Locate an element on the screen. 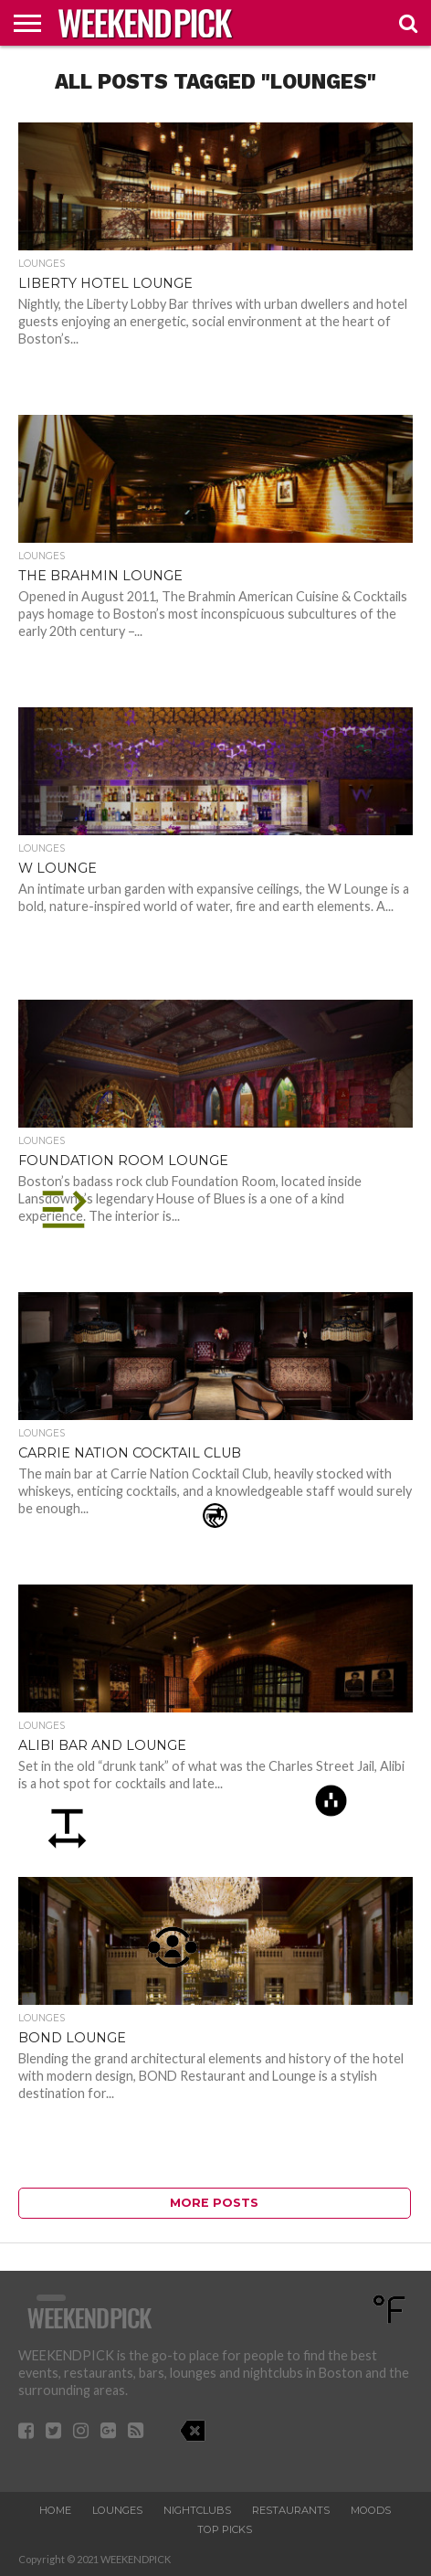 Image resolution: width=431 pixels, height=2576 pixels. view community members is located at coordinates (173, 1947).